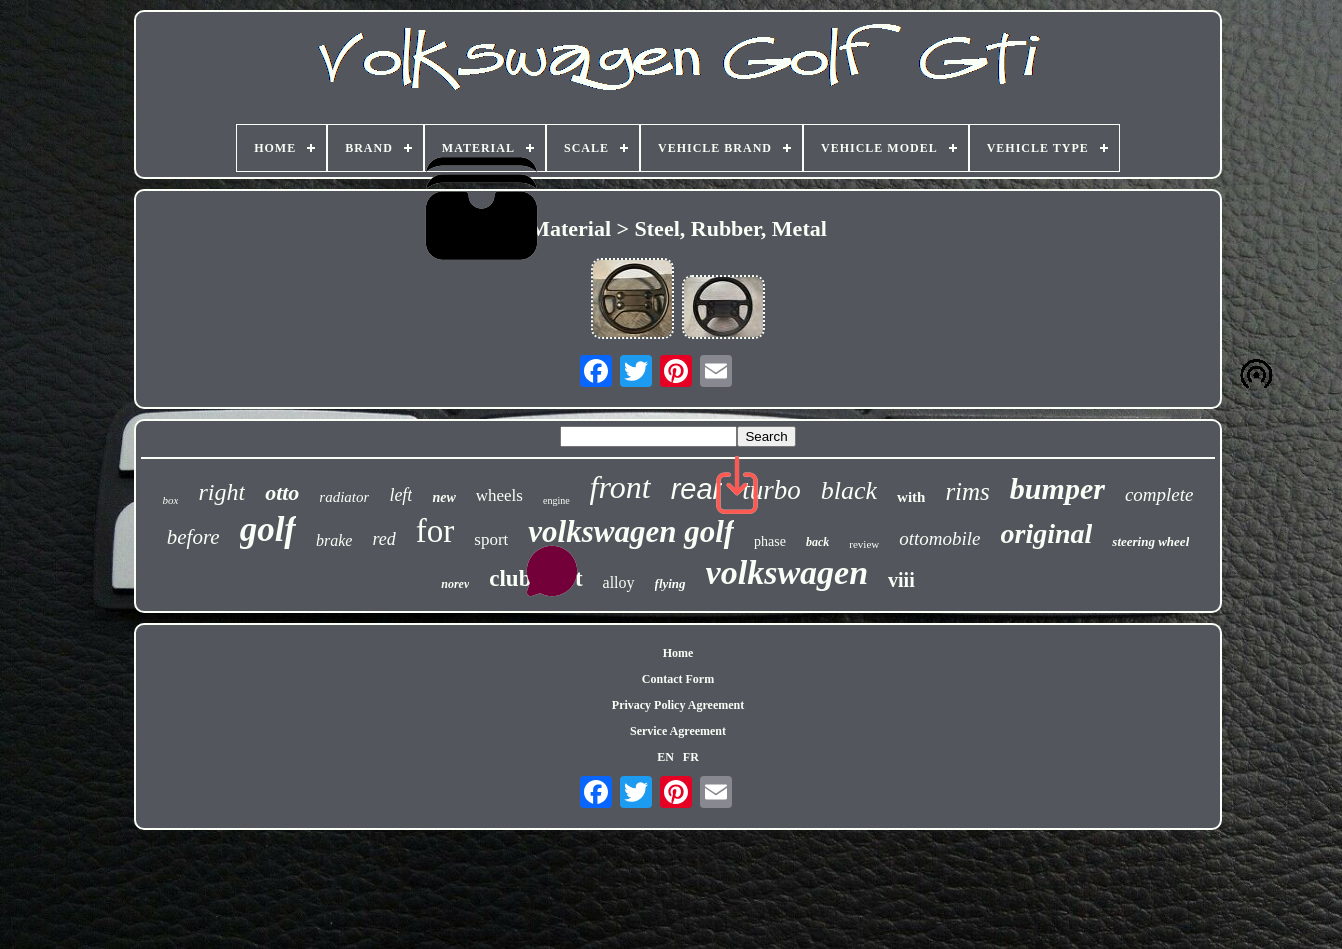 The image size is (1342, 949). What do you see at coordinates (737, 485) in the screenshot?
I see `download file to device` at bounding box center [737, 485].